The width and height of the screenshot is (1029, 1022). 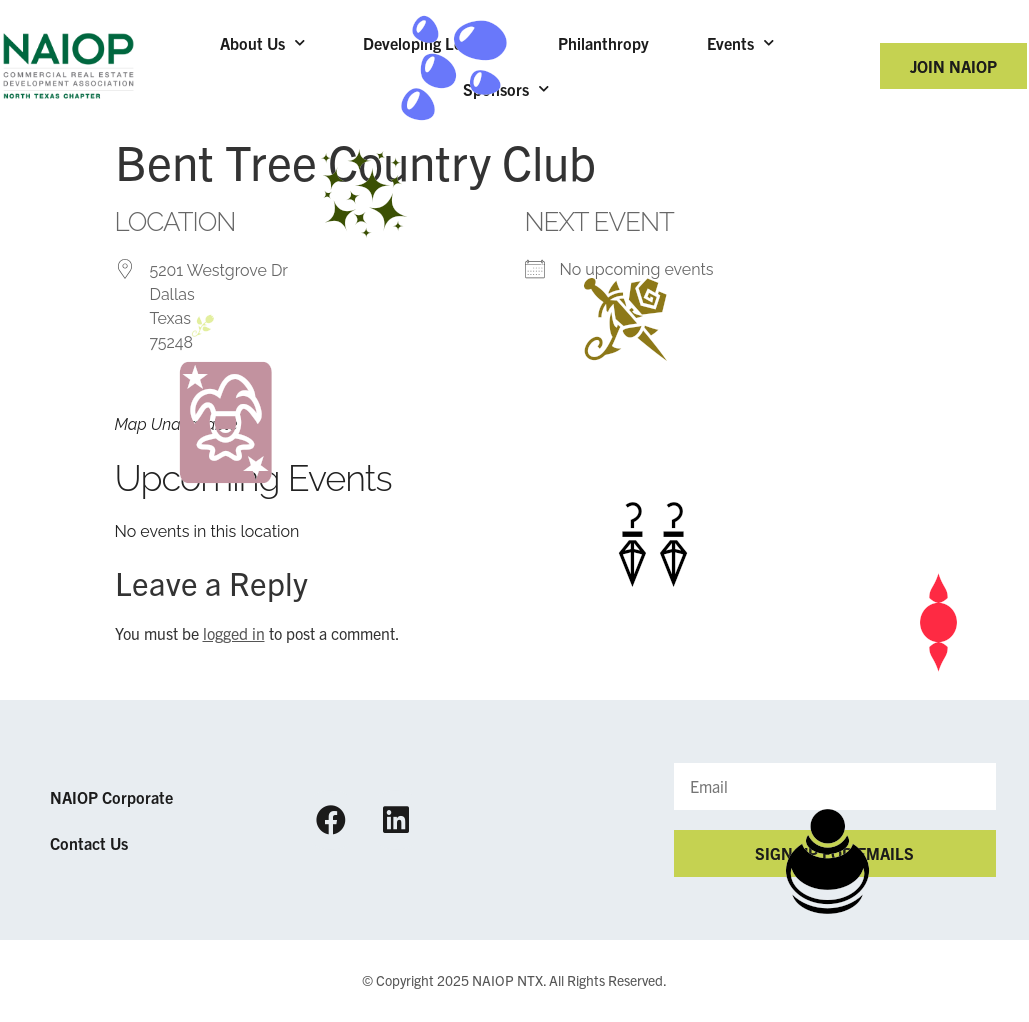 What do you see at coordinates (938, 622) in the screenshot?
I see `indicates player has reached level two` at bounding box center [938, 622].